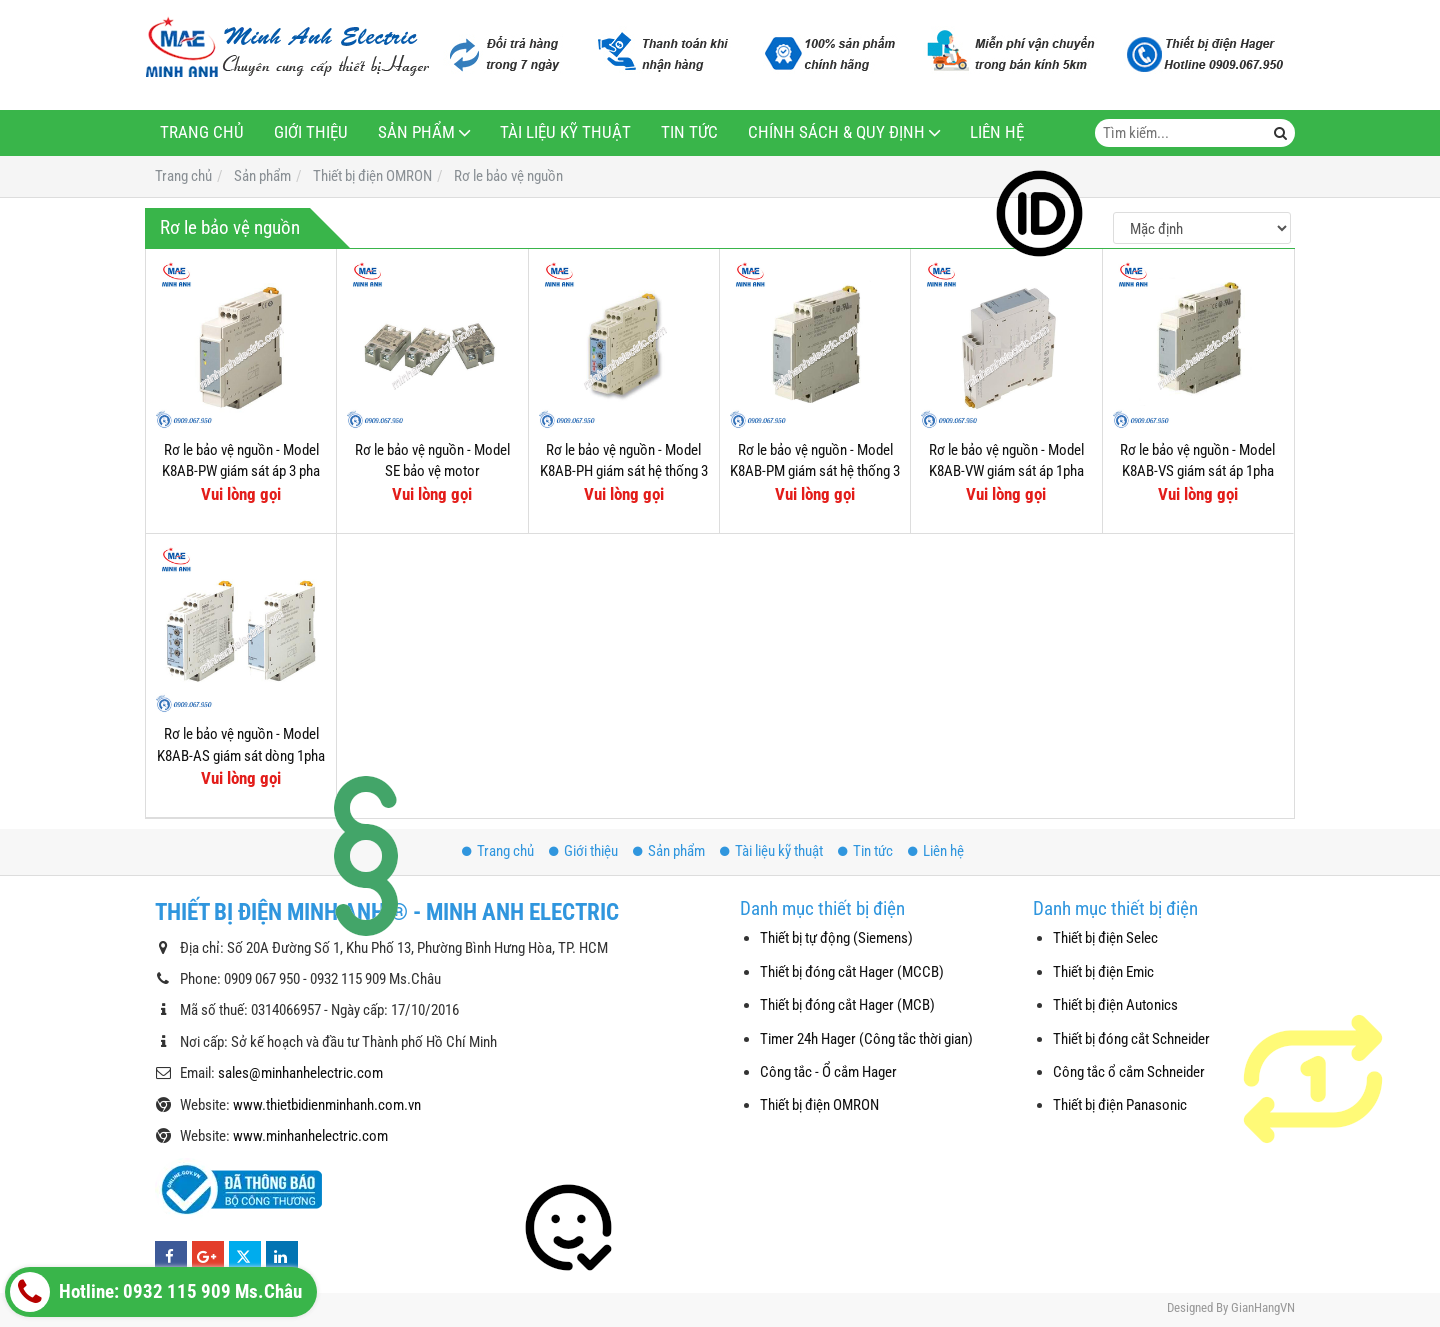  What do you see at coordinates (1039, 213) in the screenshot?
I see `connect to Pushbullet services` at bounding box center [1039, 213].